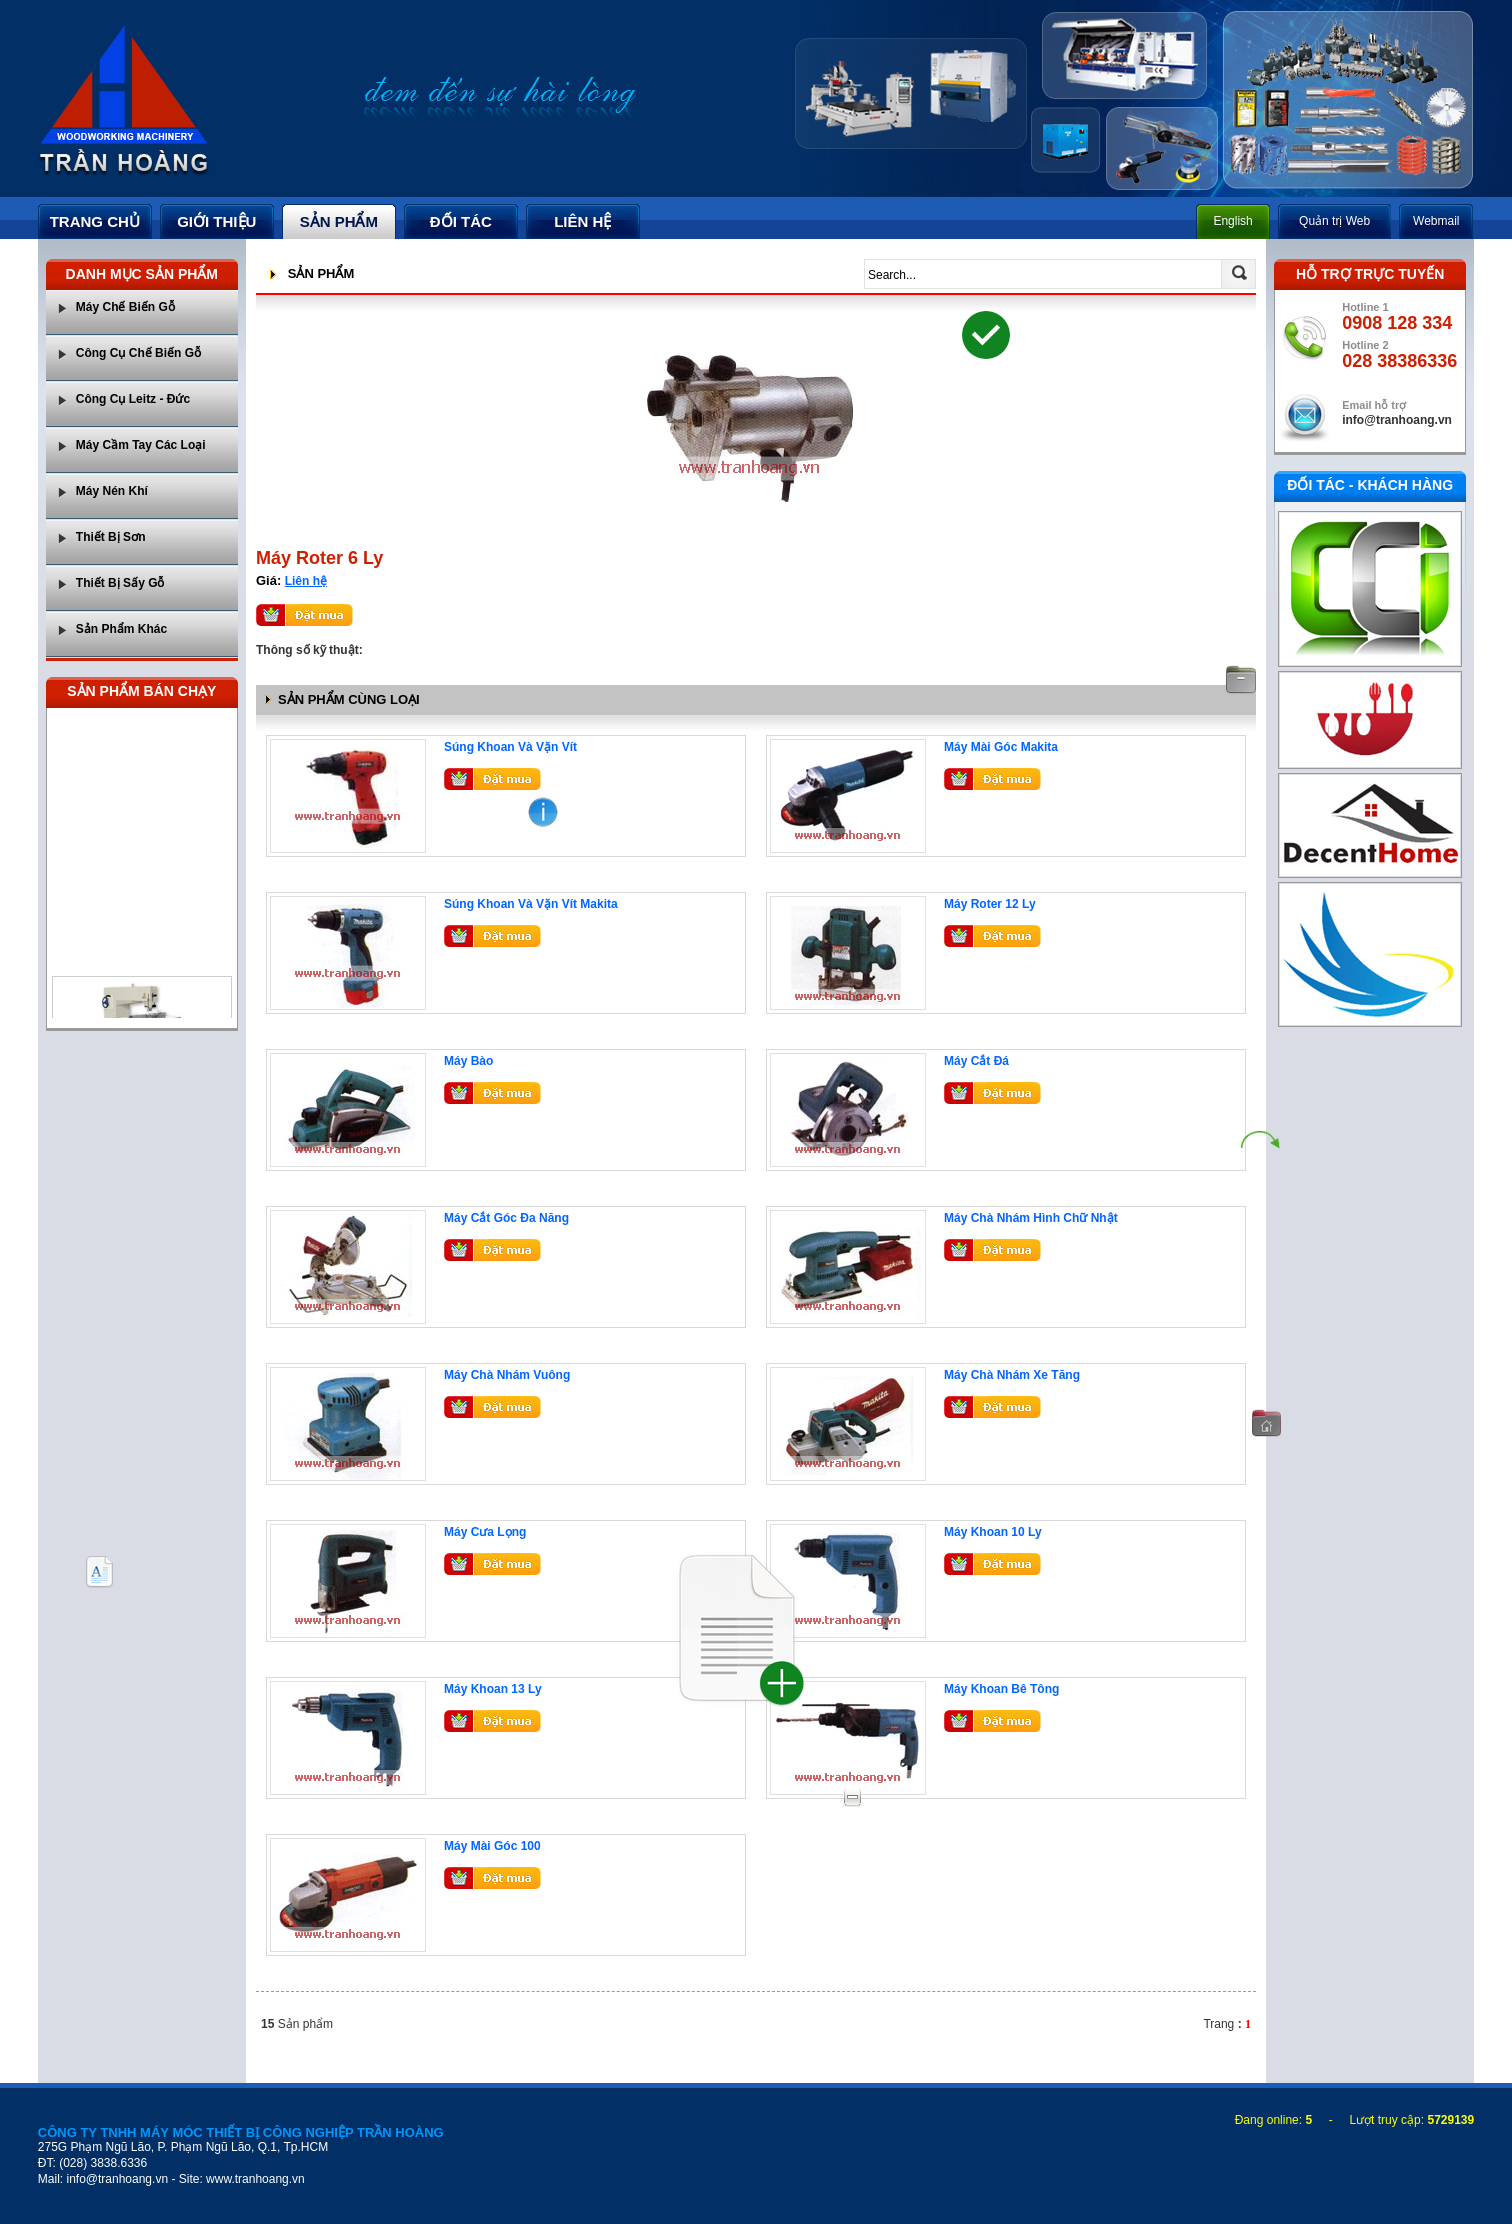 The height and width of the screenshot is (2224, 1512). What do you see at coordinates (986, 335) in the screenshot?
I see `confirm or accept an action` at bounding box center [986, 335].